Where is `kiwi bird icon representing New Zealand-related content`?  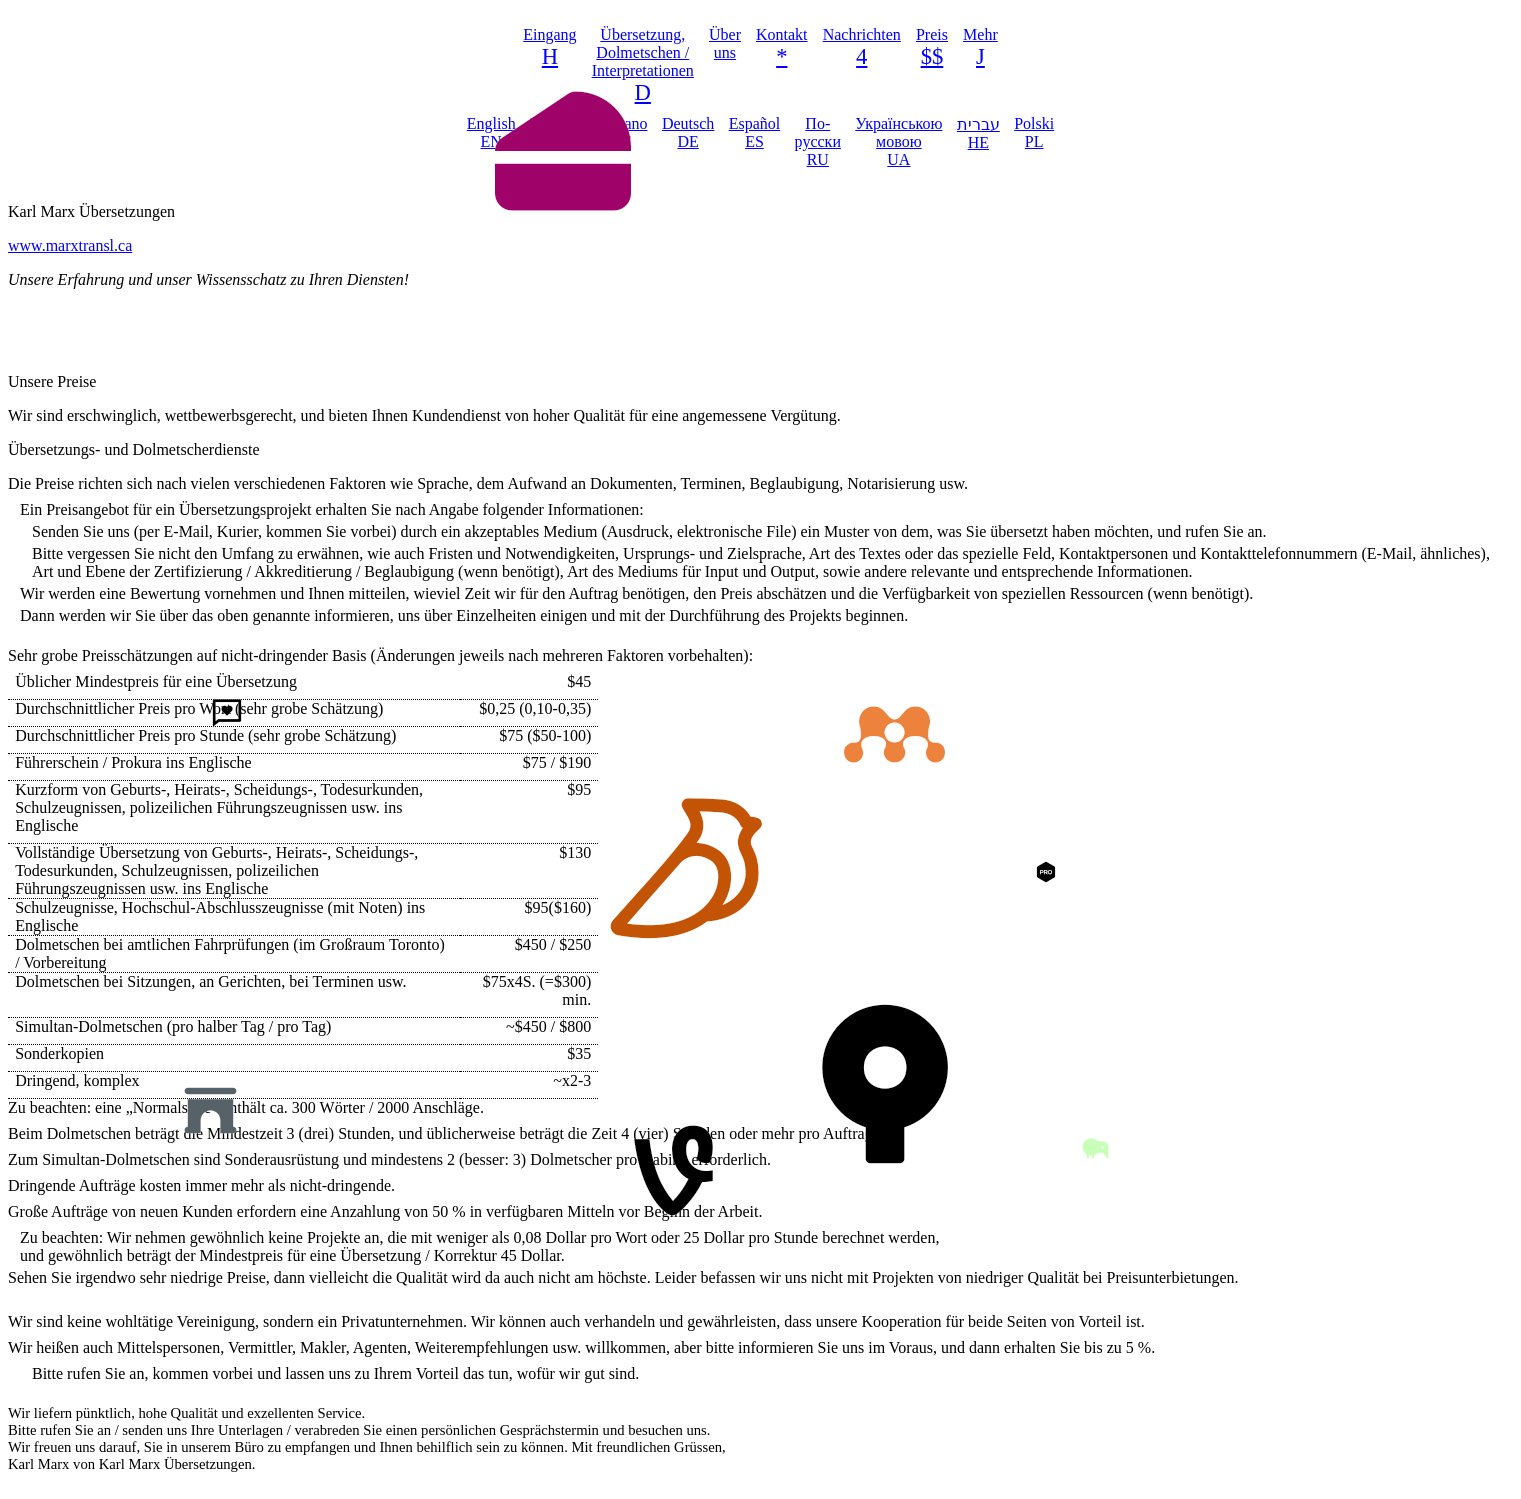
kiwi bird icon representing New Zealand-related content is located at coordinates (1095, 1148).